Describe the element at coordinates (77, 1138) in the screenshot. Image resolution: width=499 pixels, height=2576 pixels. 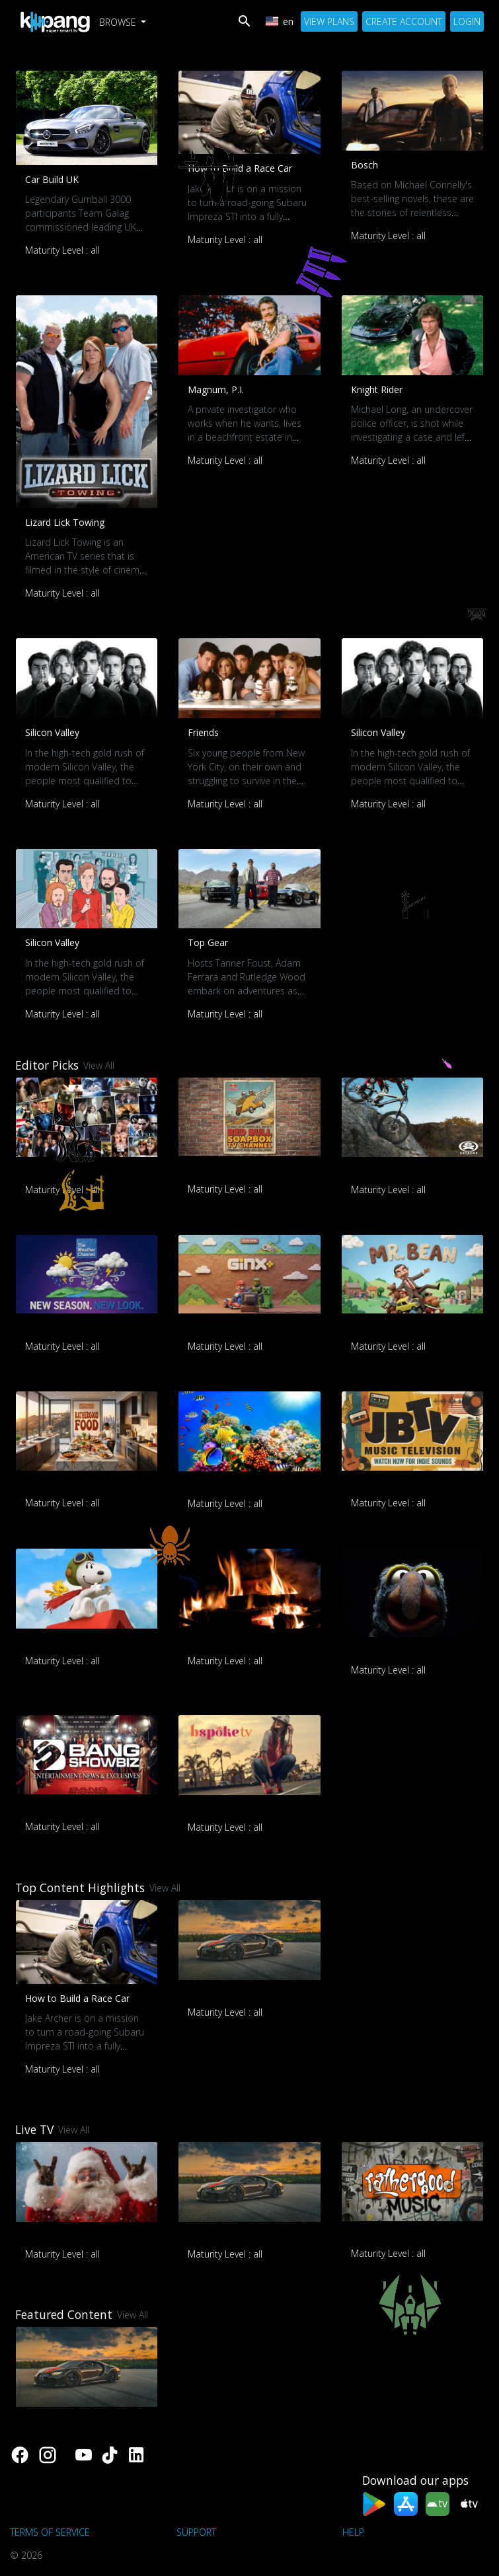
I see `indicates aquatic or underwater environment` at that location.